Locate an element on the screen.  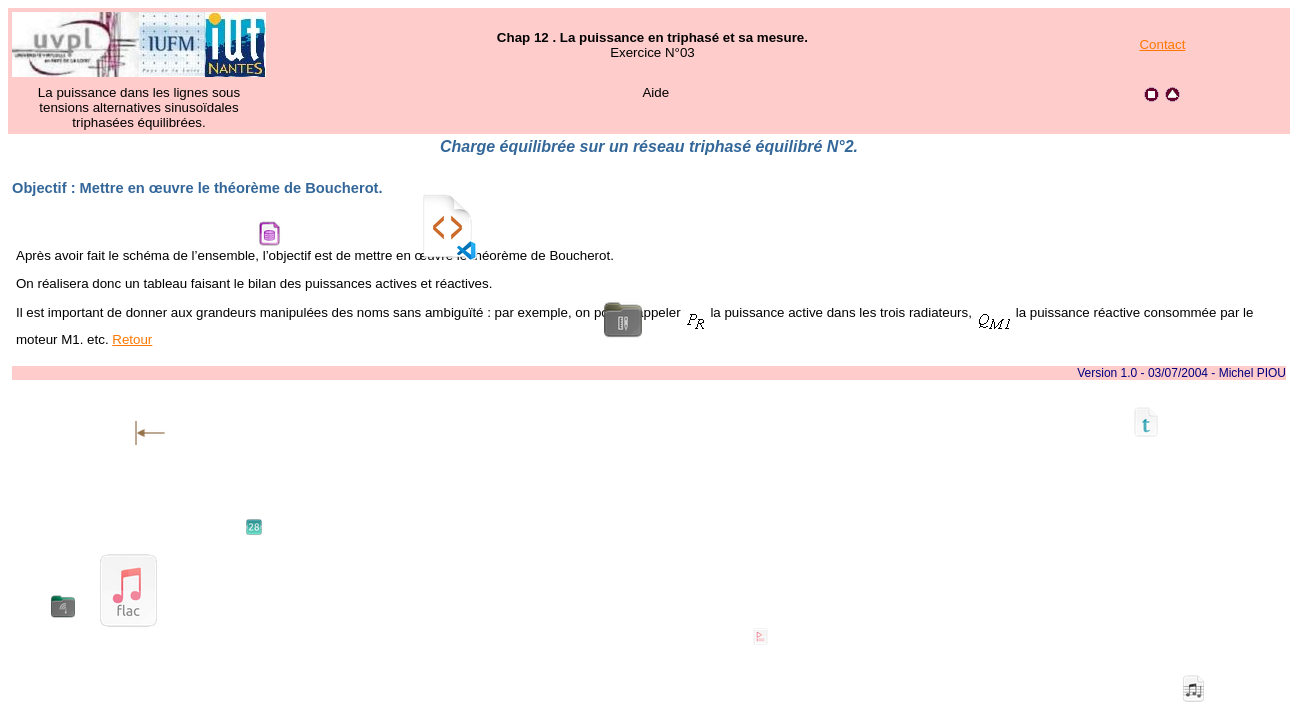
open an HTML file in Visual Studio Code is located at coordinates (447, 227).